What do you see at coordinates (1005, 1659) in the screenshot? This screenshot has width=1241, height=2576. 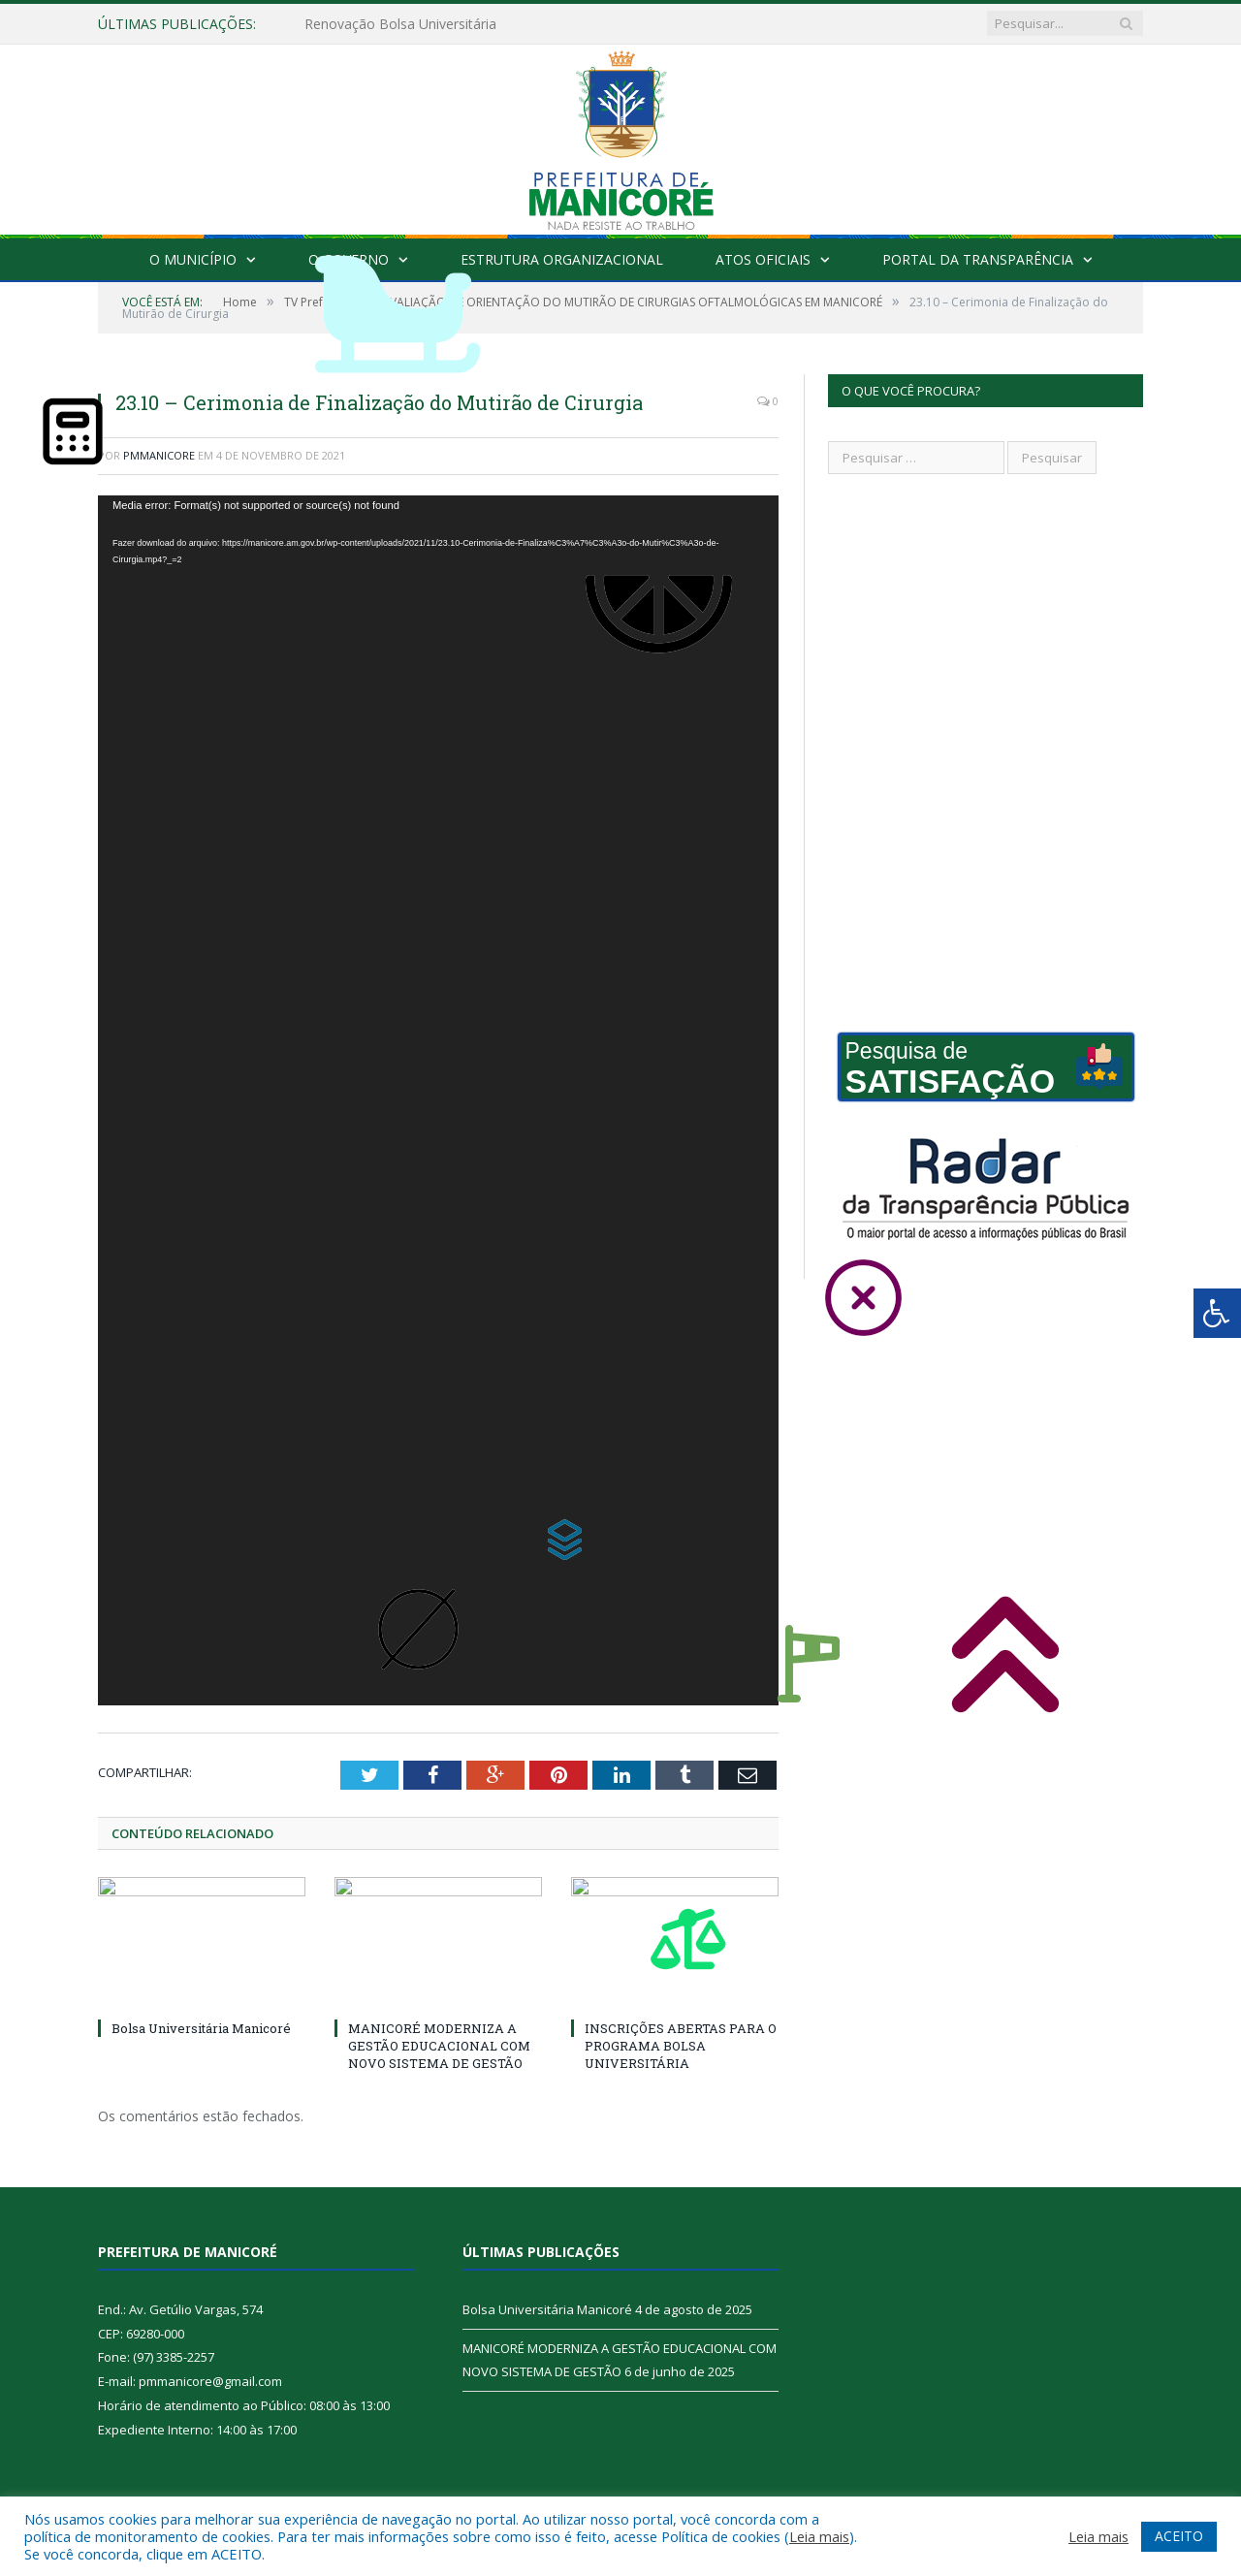 I see `scroll to top of page` at bounding box center [1005, 1659].